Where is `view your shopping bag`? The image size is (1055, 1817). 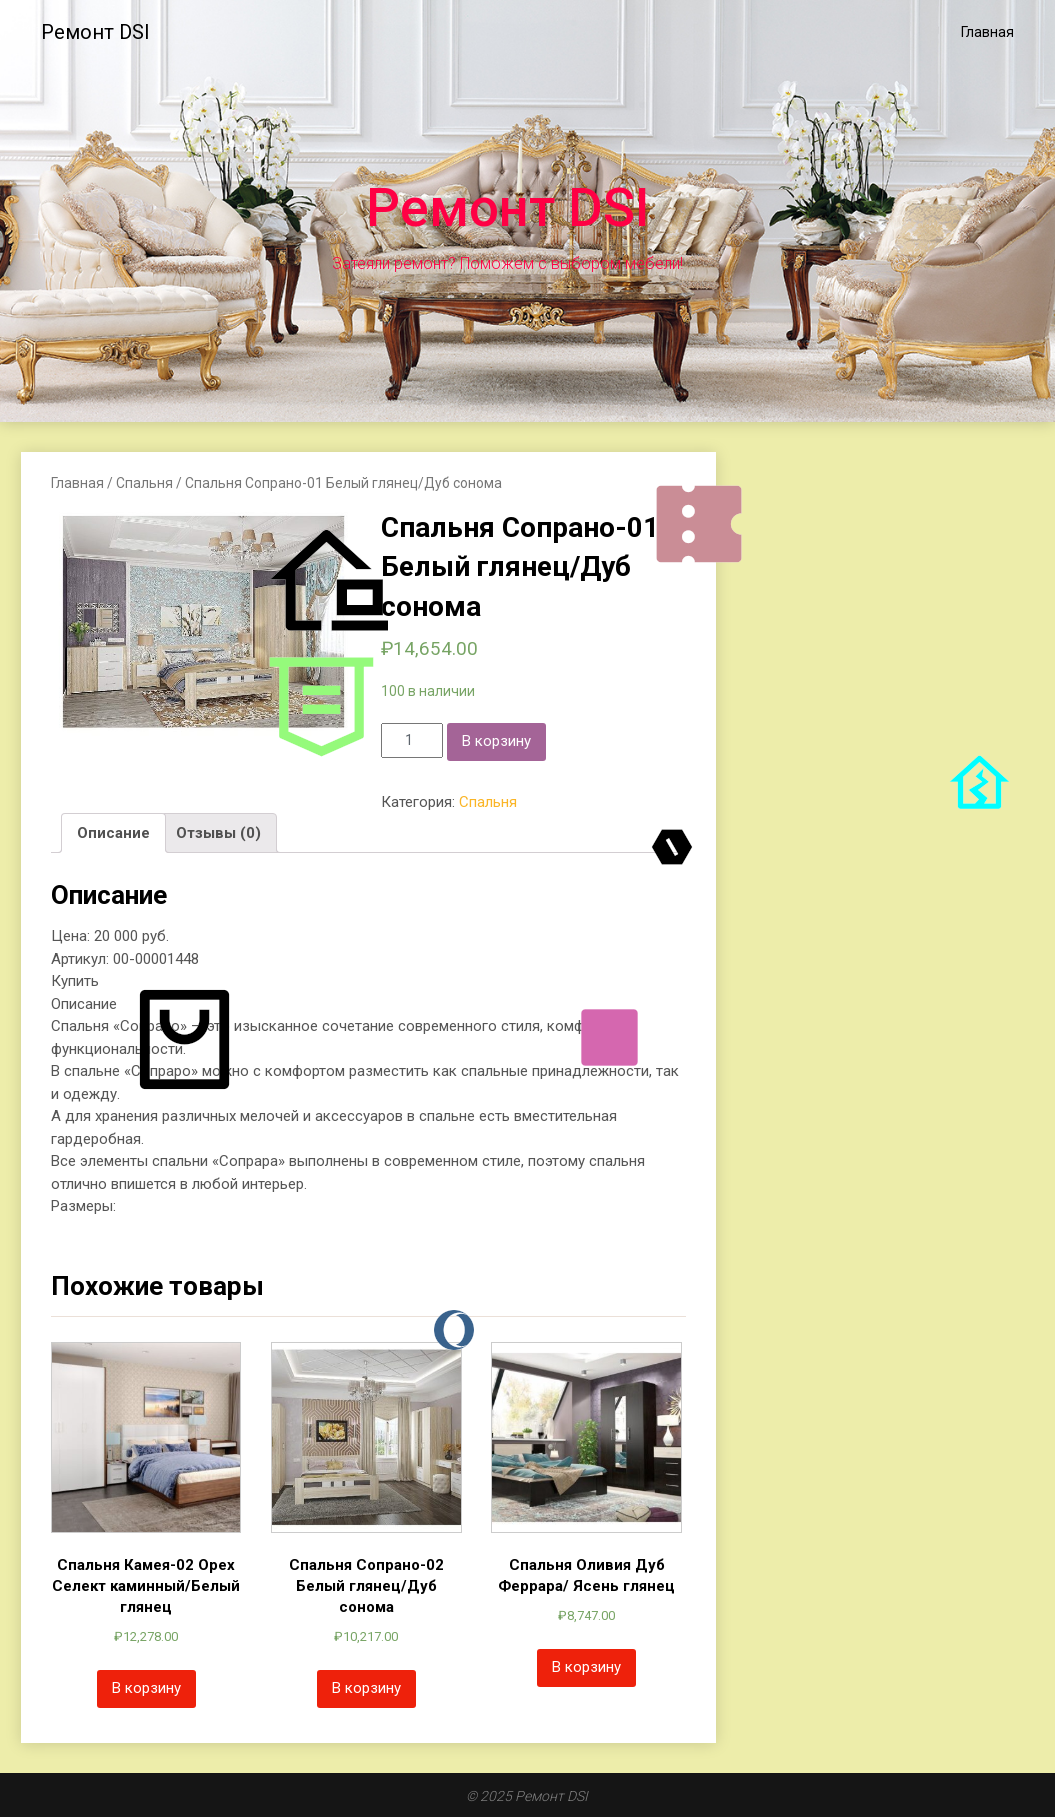
view your shopping bag is located at coordinates (184, 1039).